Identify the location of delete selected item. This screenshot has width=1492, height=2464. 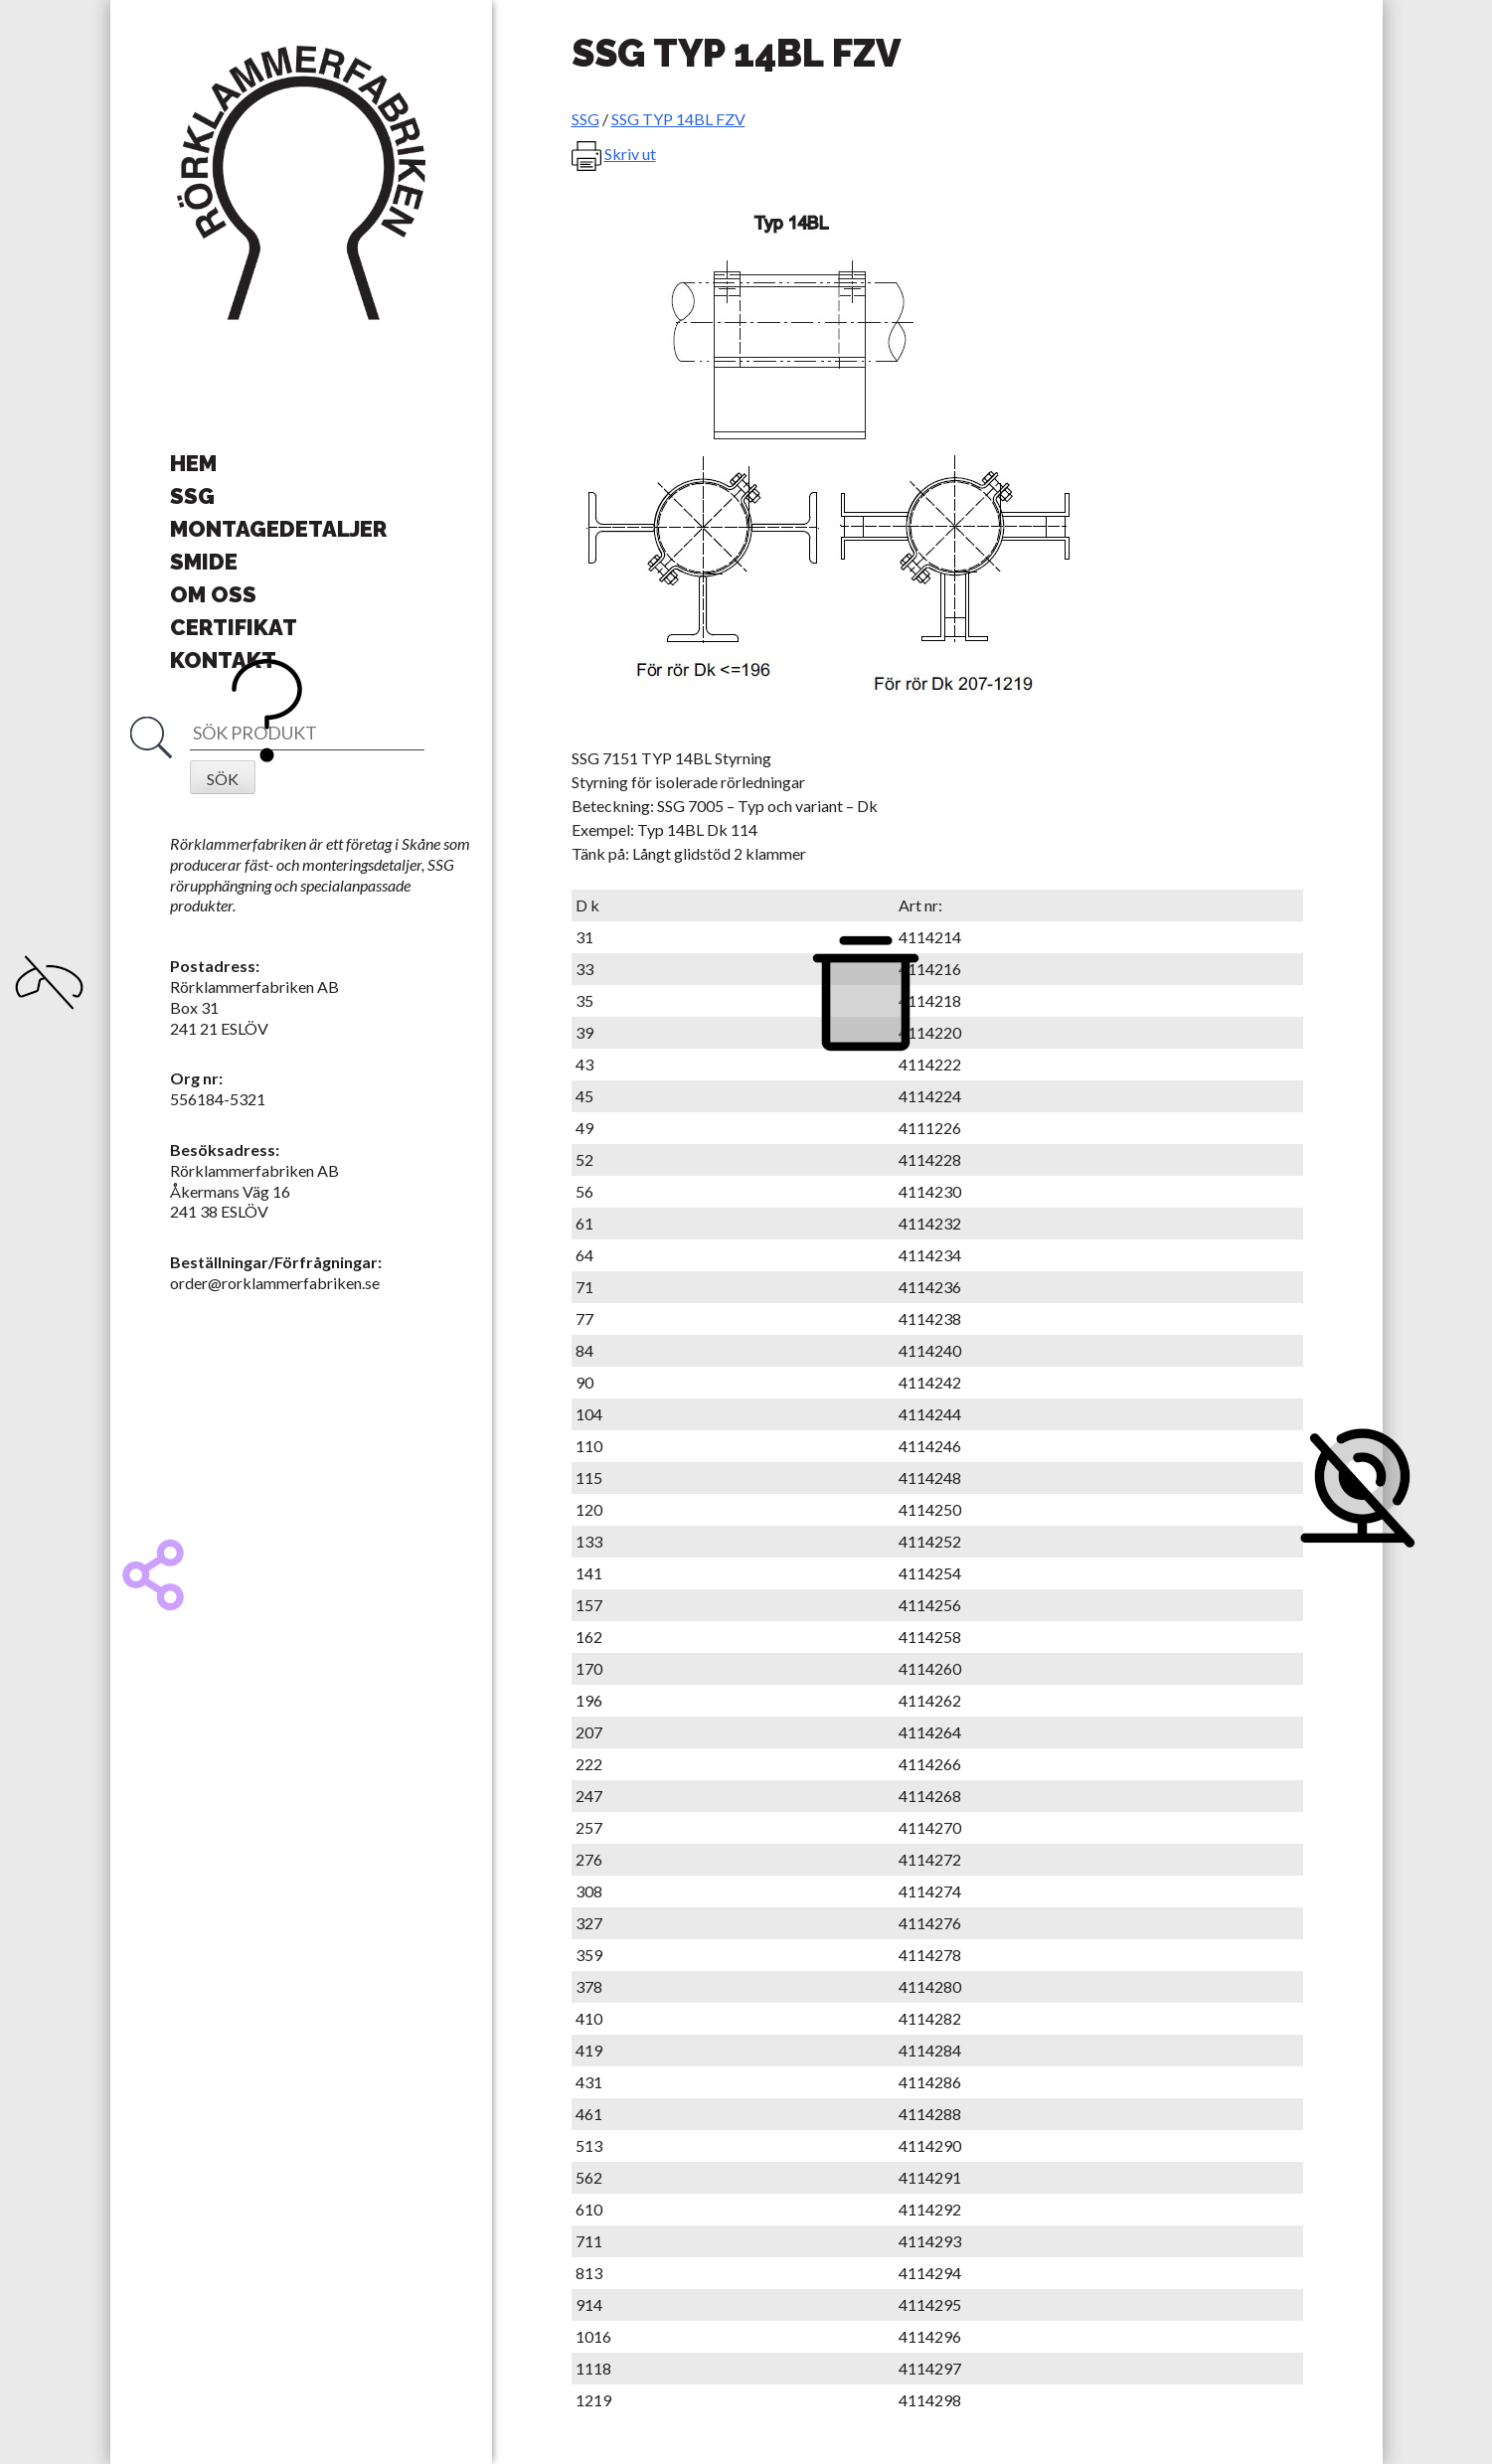
(866, 998).